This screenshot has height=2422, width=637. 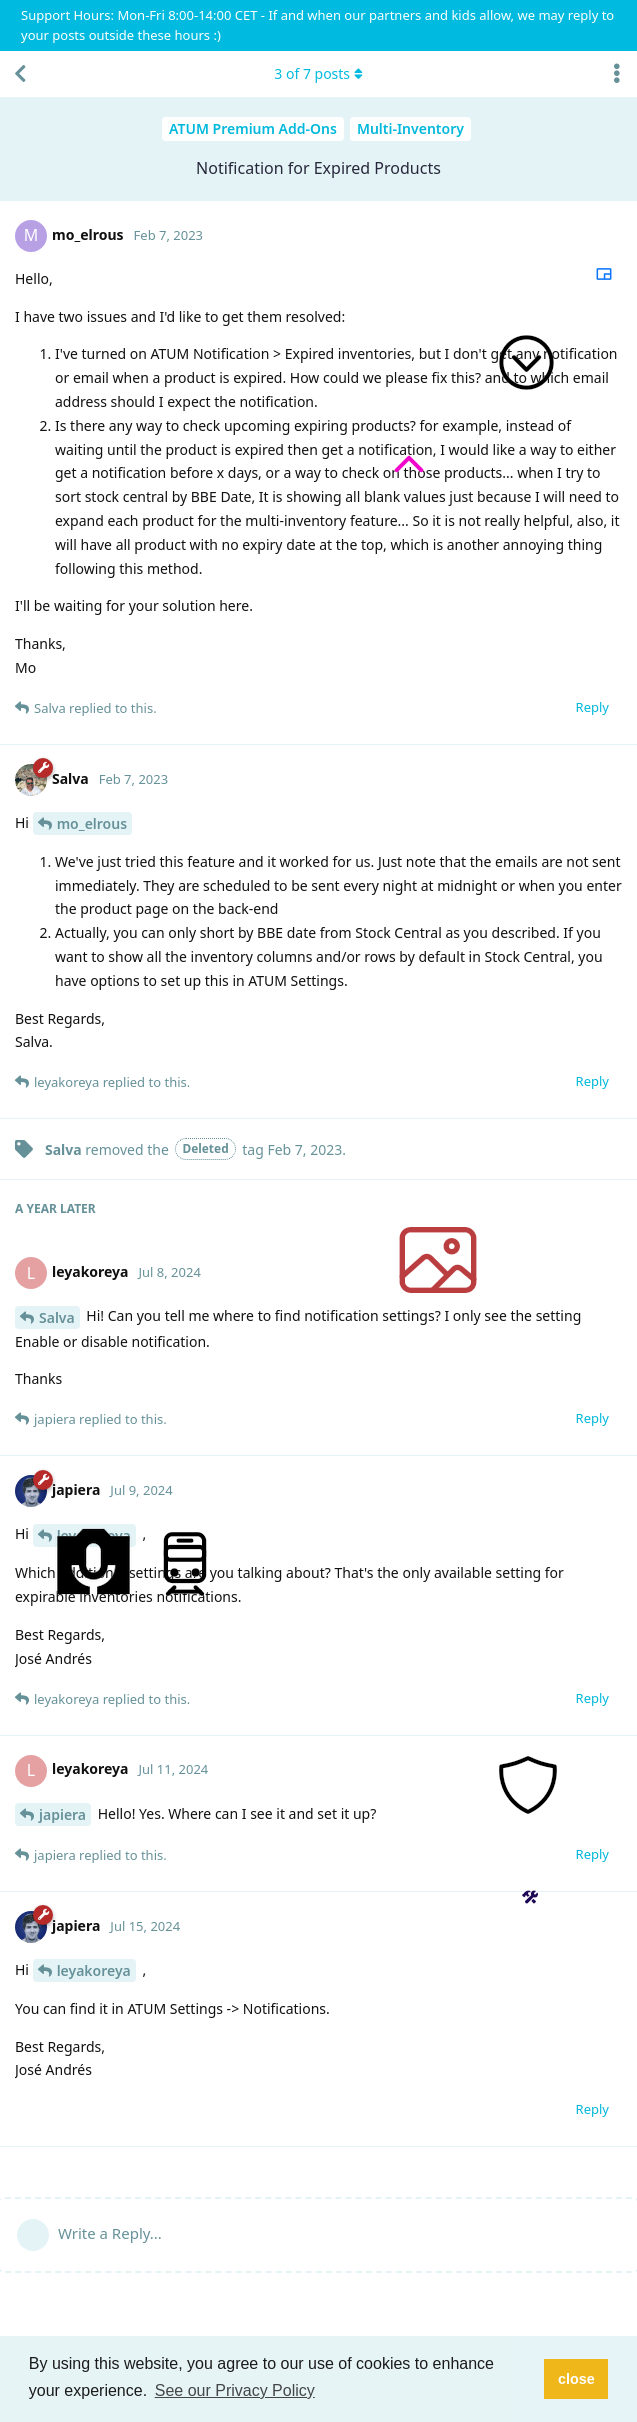 I want to click on collapse an expanded section, so click(x=409, y=464).